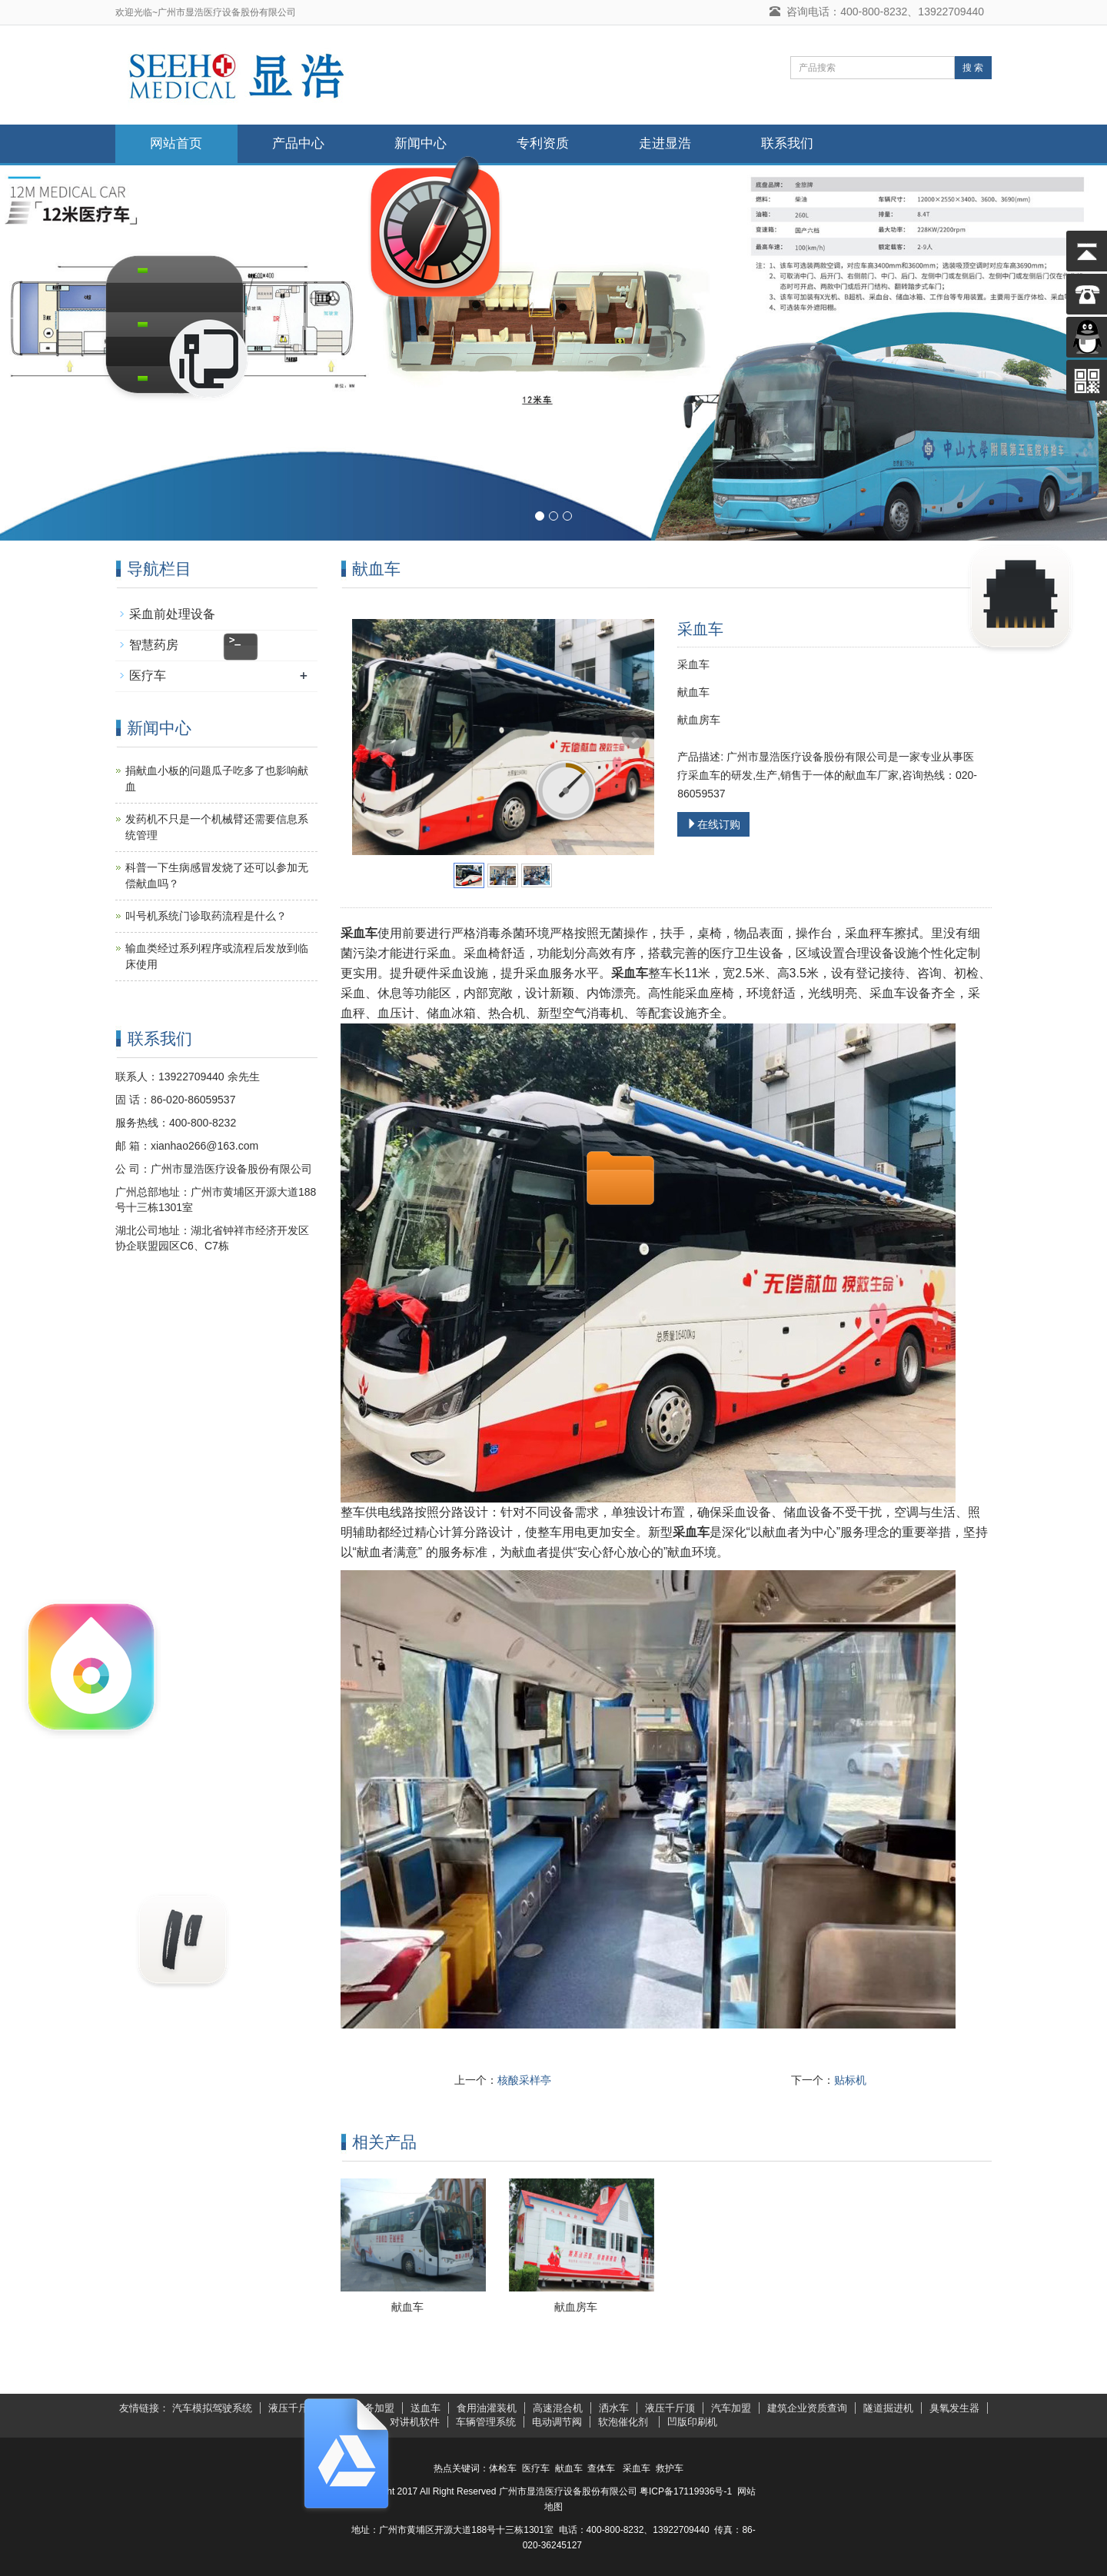  What do you see at coordinates (241, 647) in the screenshot?
I see `open the terminal application` at bounding box center [241, 647].